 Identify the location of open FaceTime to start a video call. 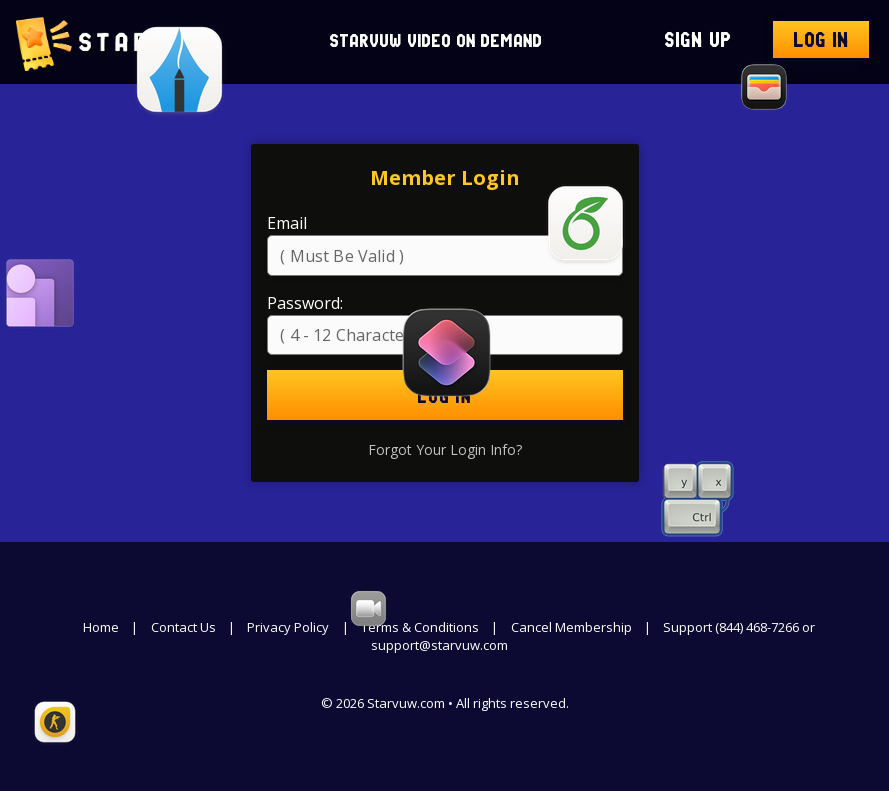
(368, 608).